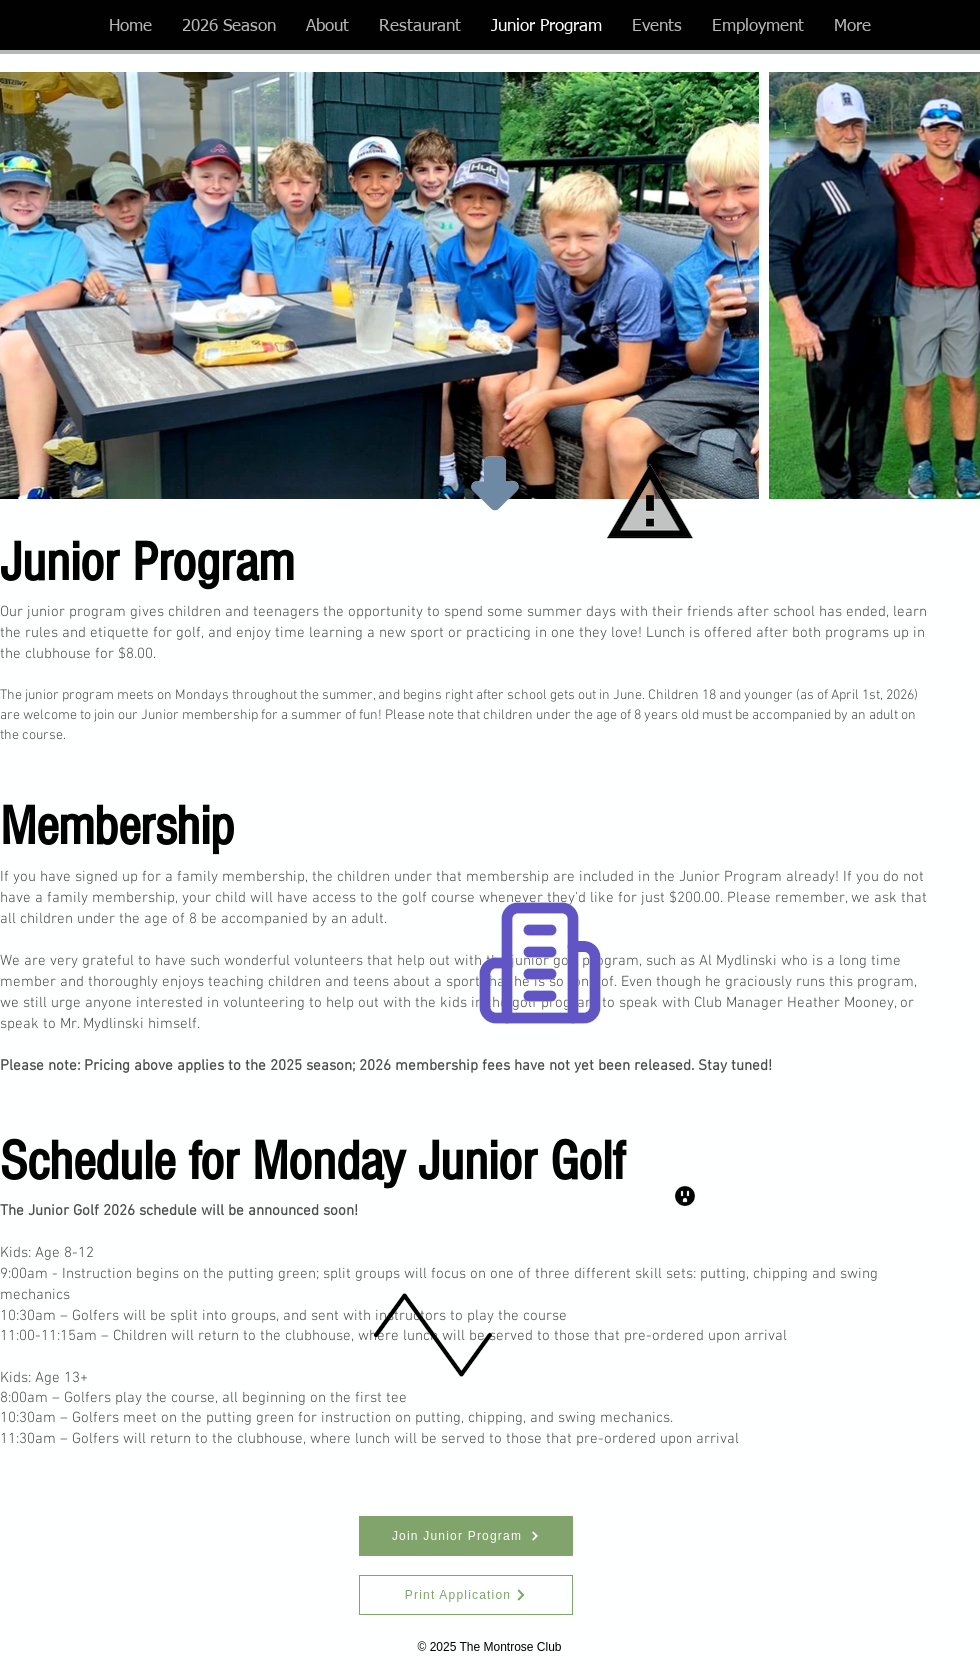 The height and width of the screenshot is (1670, 980). Describe the element at coordinates (685, 1196) in the screenshot. I see `indicates power outlet or charging station nearby` at that location.